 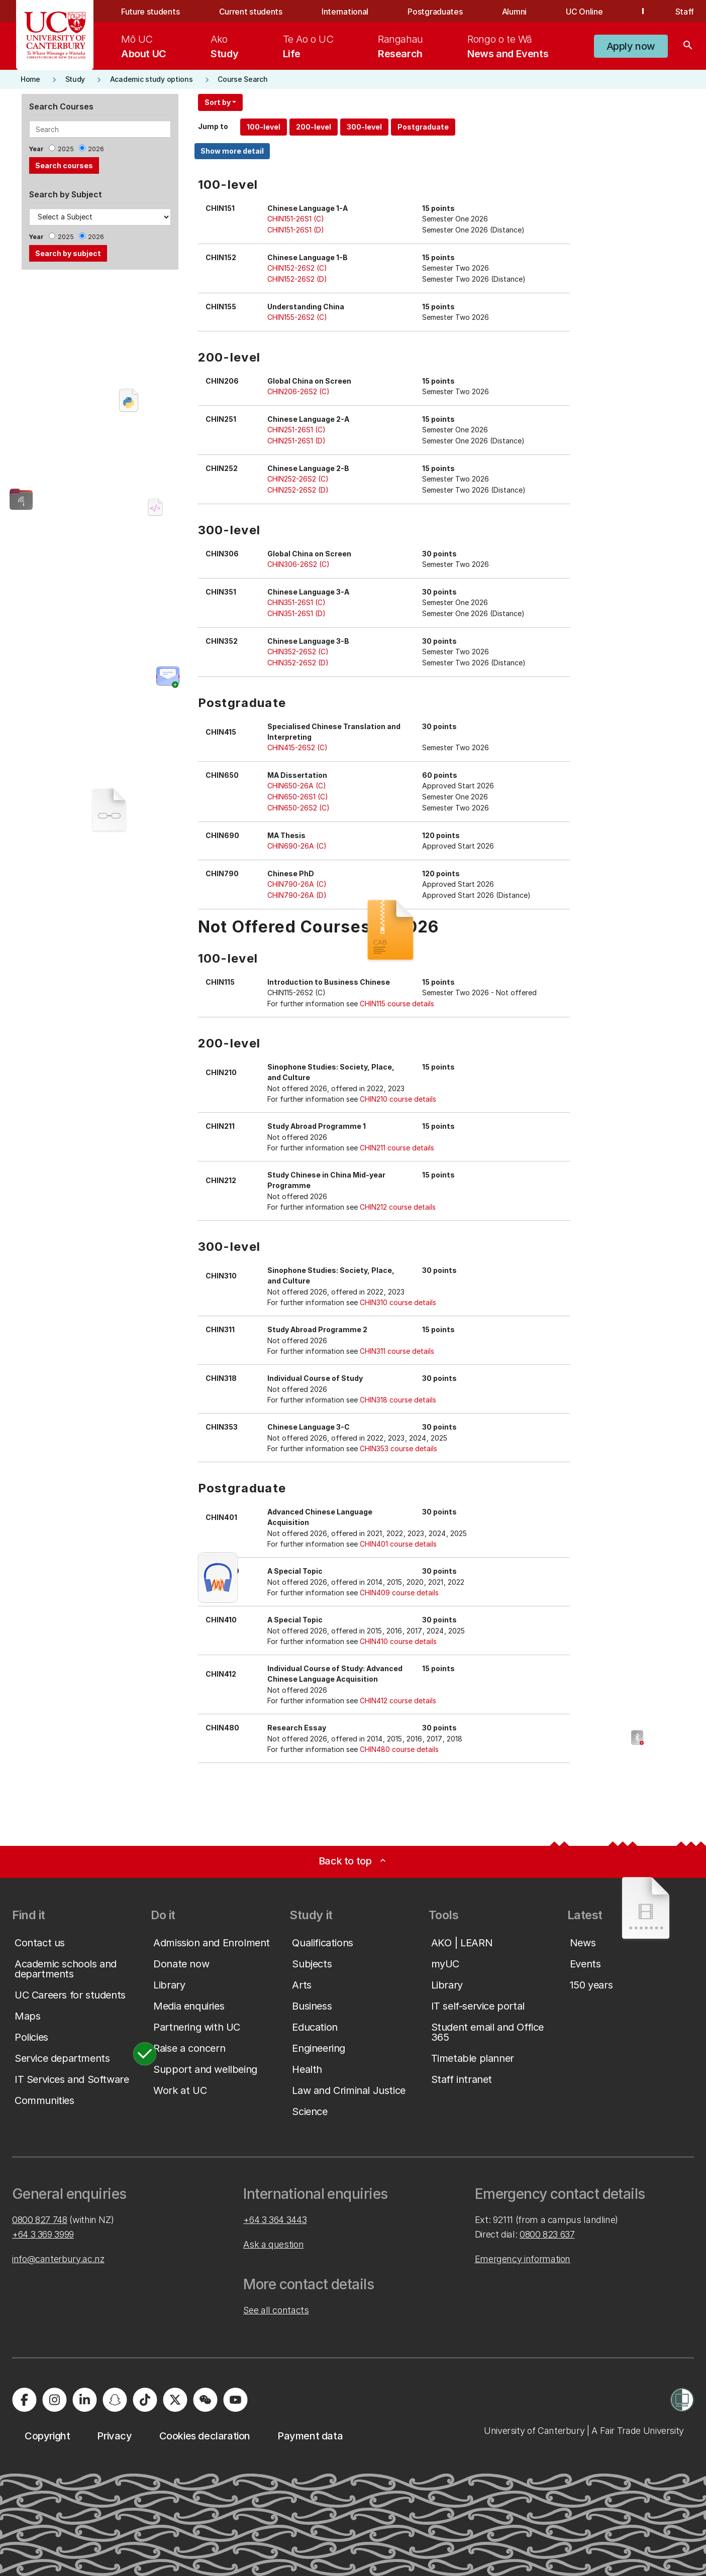 I want to click on an xml file type indicator, so click(x=155, y=507).